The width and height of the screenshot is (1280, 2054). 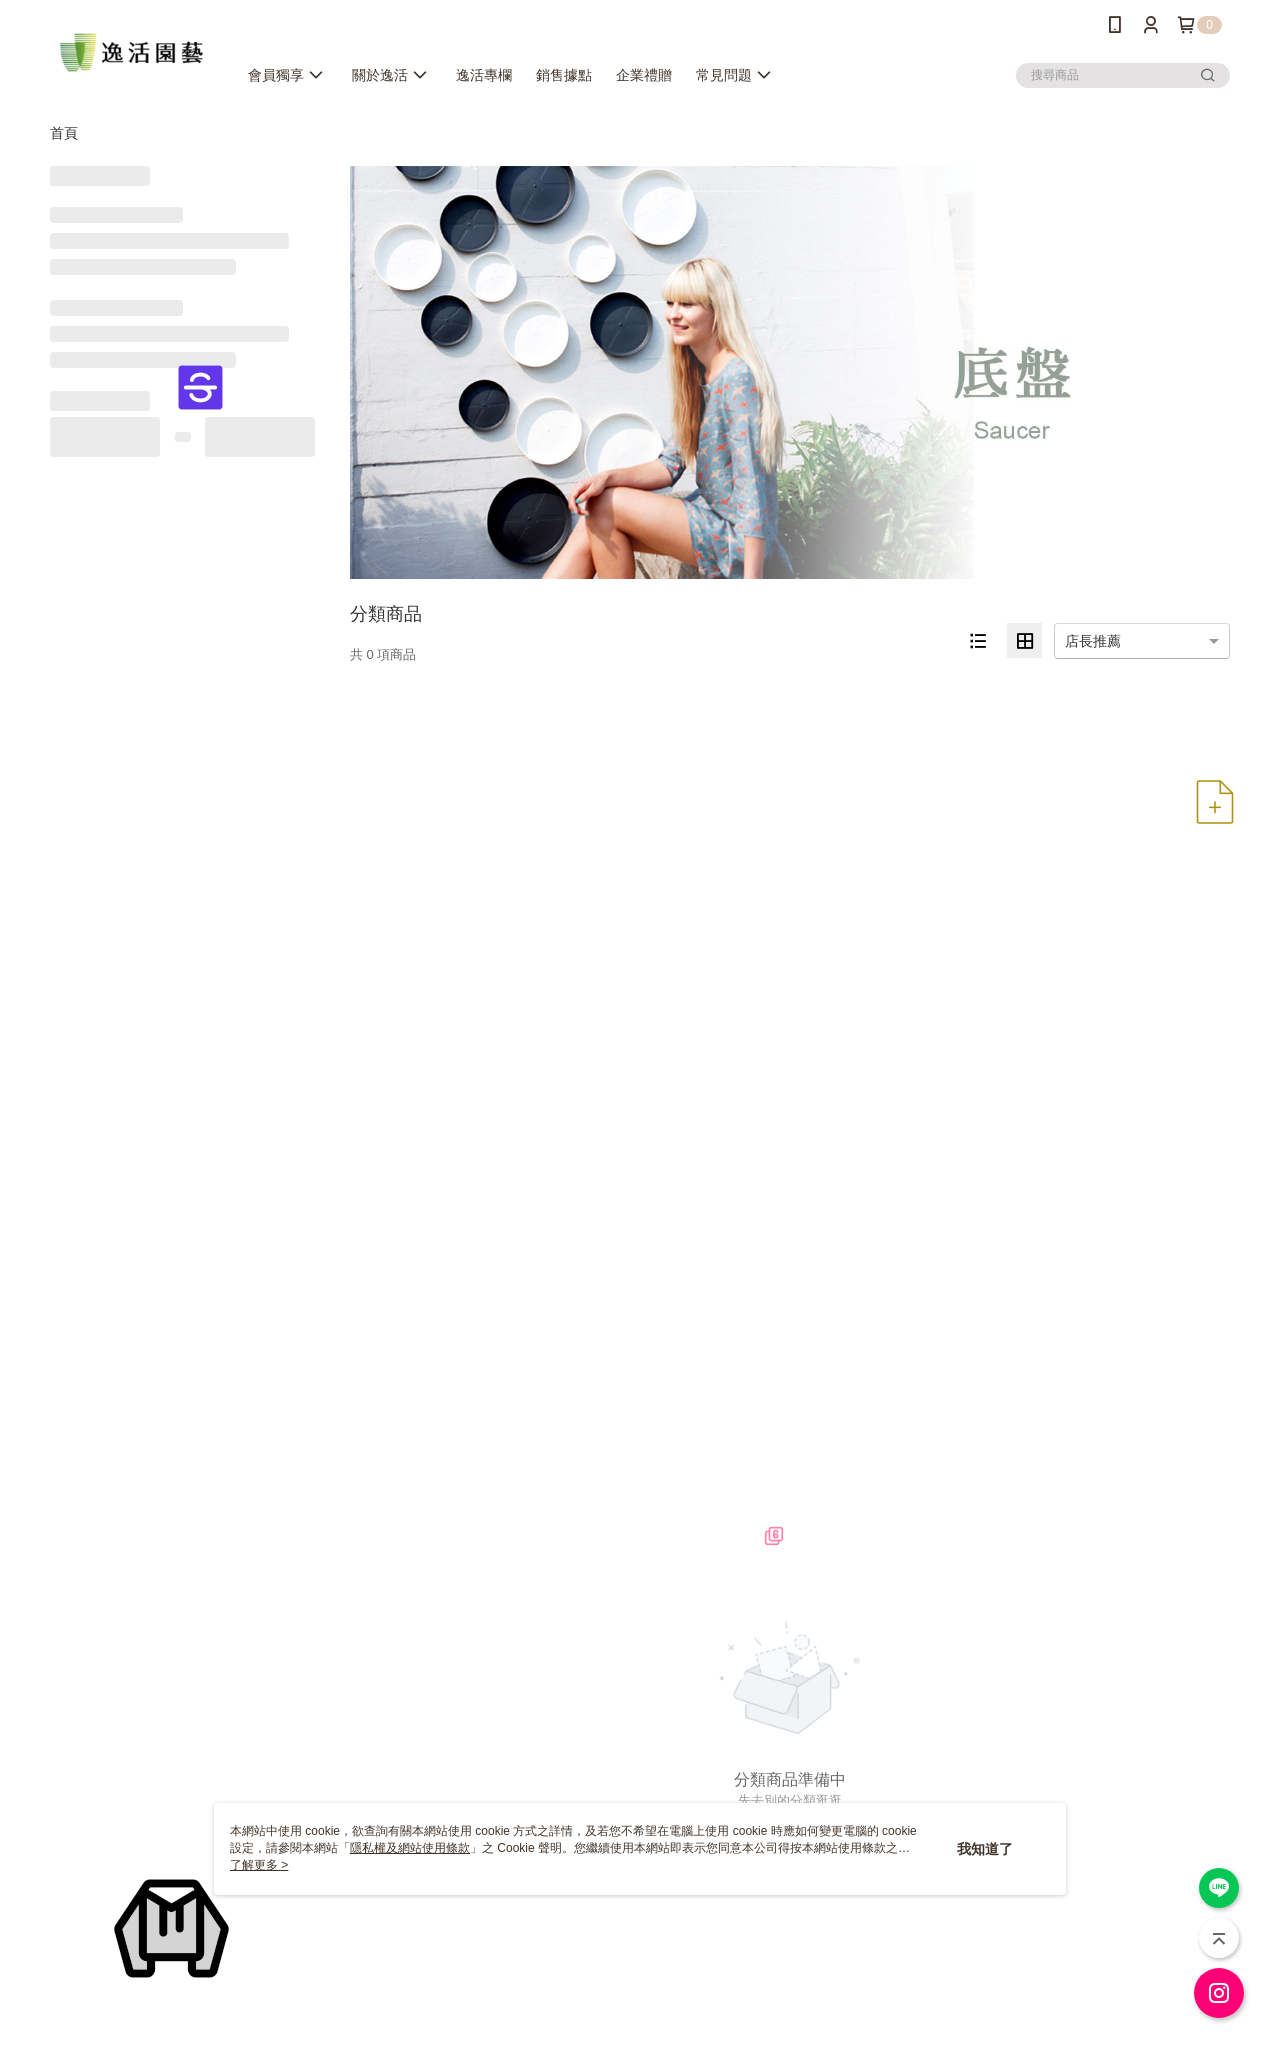 What do you see at coordinates (774, 1536) in the screenshot?
I see `view item 6 in a collection or stack` at bounding box center [774, 1536].